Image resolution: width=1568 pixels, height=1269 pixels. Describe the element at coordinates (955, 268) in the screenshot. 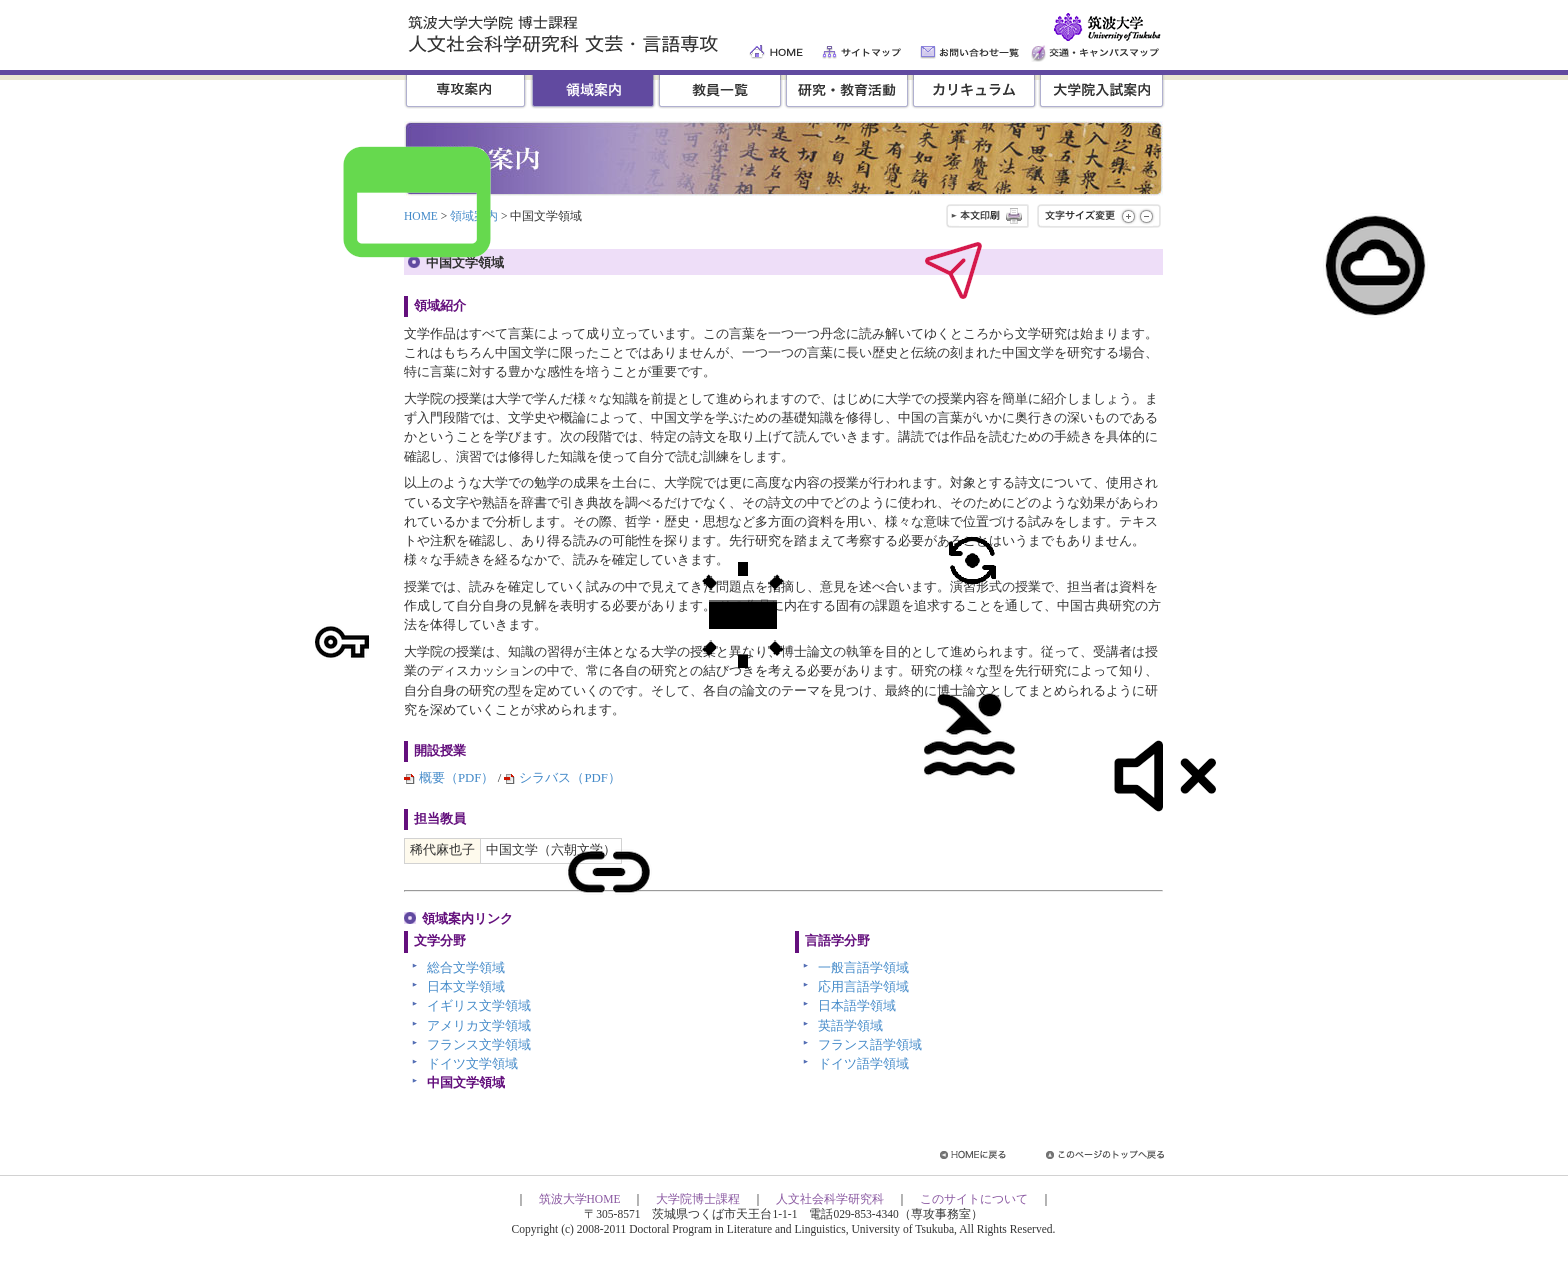

I see `send a message` at that location.